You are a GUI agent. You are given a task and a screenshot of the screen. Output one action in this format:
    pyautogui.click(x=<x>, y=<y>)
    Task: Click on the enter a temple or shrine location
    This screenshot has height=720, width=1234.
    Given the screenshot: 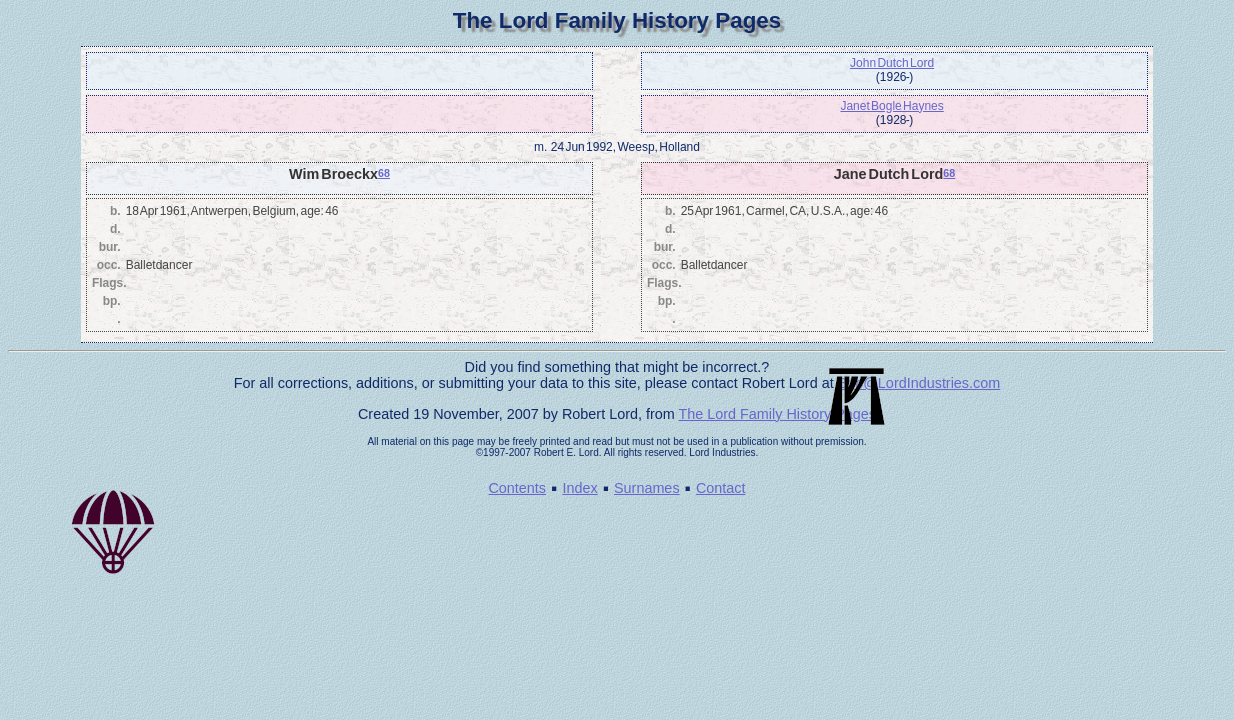 What is the action you would take?
    pyautogui.click(x=856, y=396)
    